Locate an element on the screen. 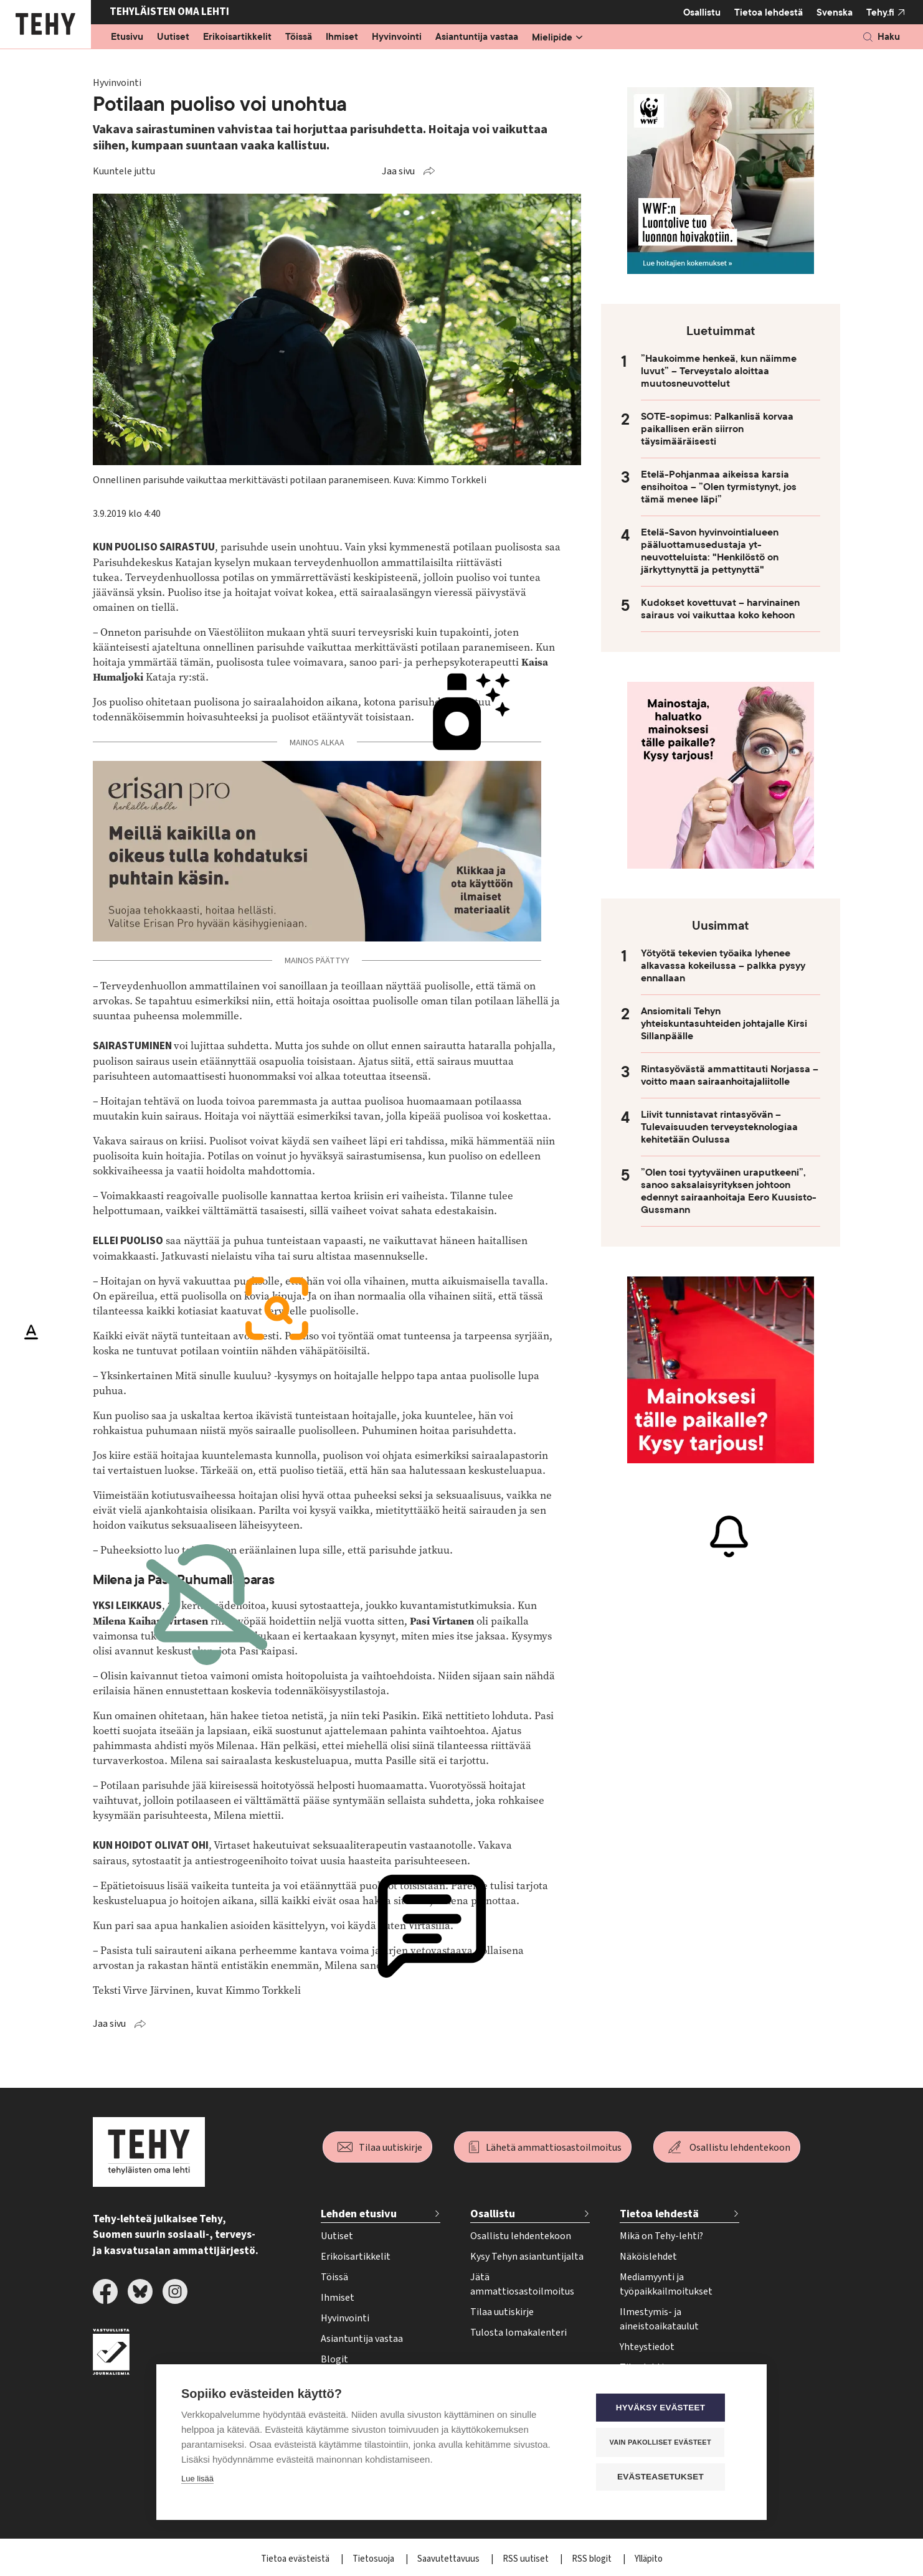 The height and width of the screenshot is (2576, 923). view notifications is located at coordinates (729, 1536).